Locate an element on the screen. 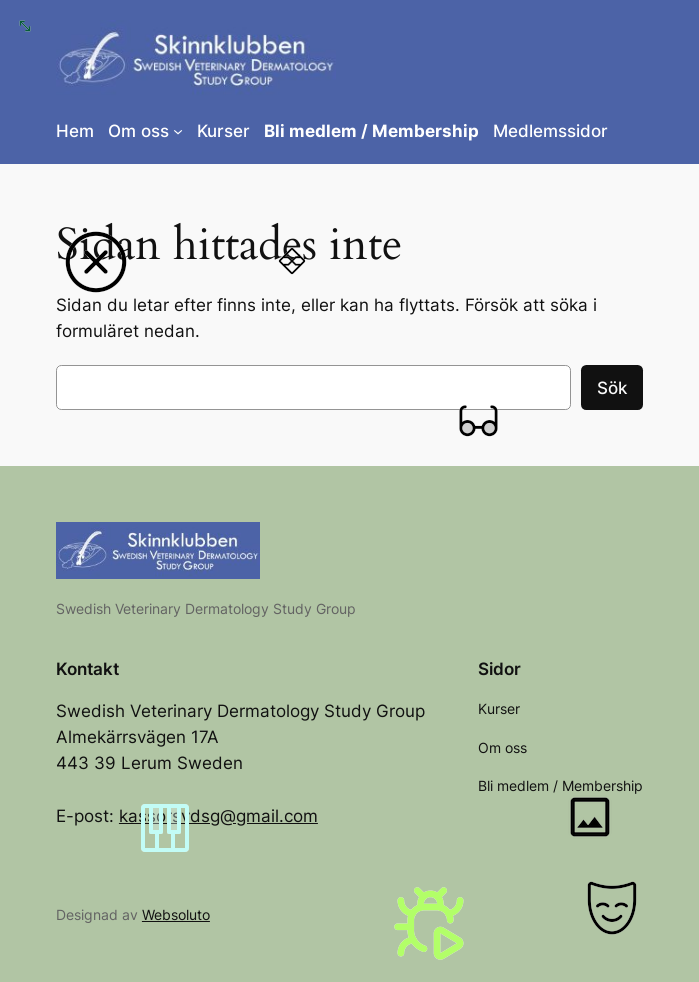  start debugging session is located at coordinates (430, 923).